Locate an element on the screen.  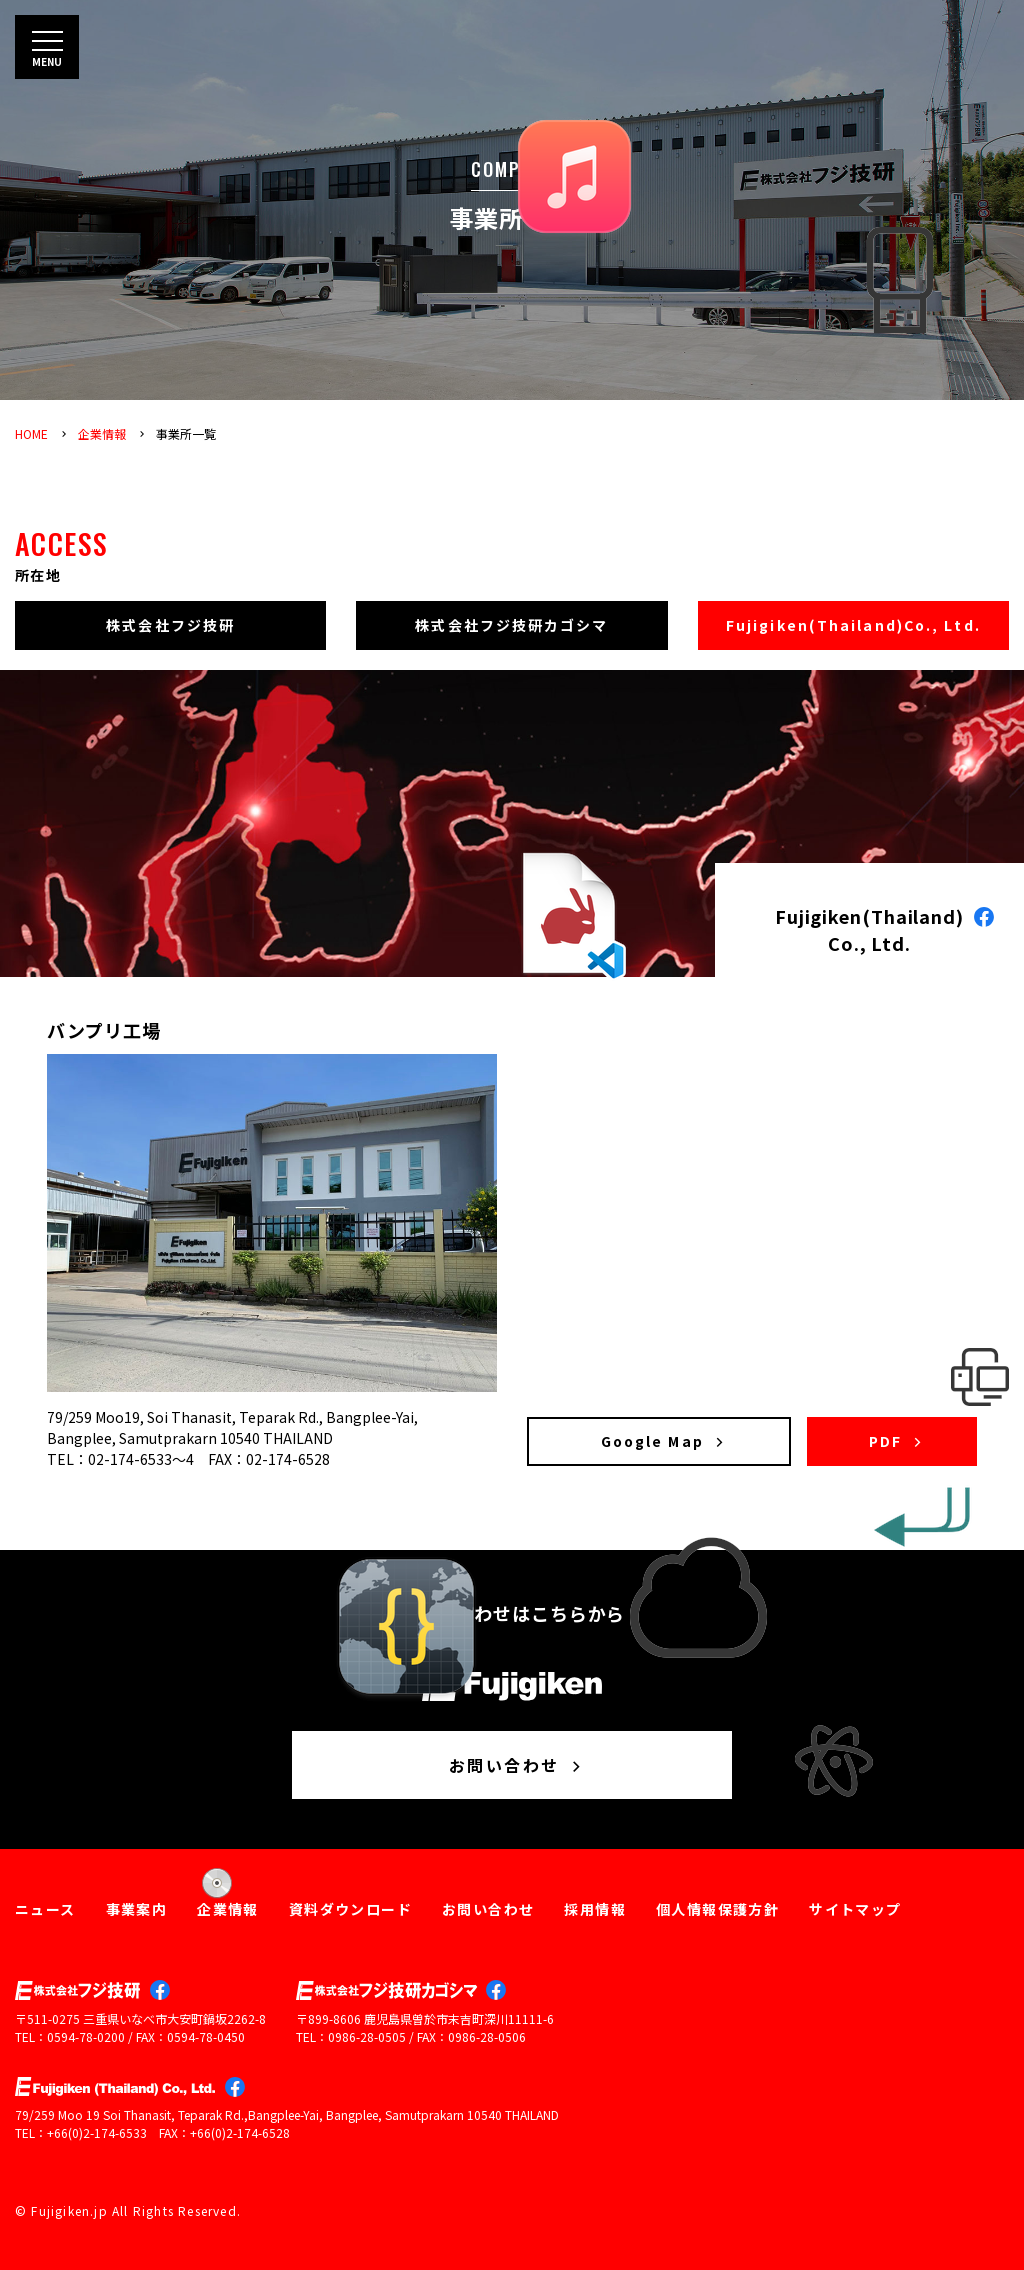
open a jade-related project or file in Visual Studio Code is located at coordinates (569, 916).